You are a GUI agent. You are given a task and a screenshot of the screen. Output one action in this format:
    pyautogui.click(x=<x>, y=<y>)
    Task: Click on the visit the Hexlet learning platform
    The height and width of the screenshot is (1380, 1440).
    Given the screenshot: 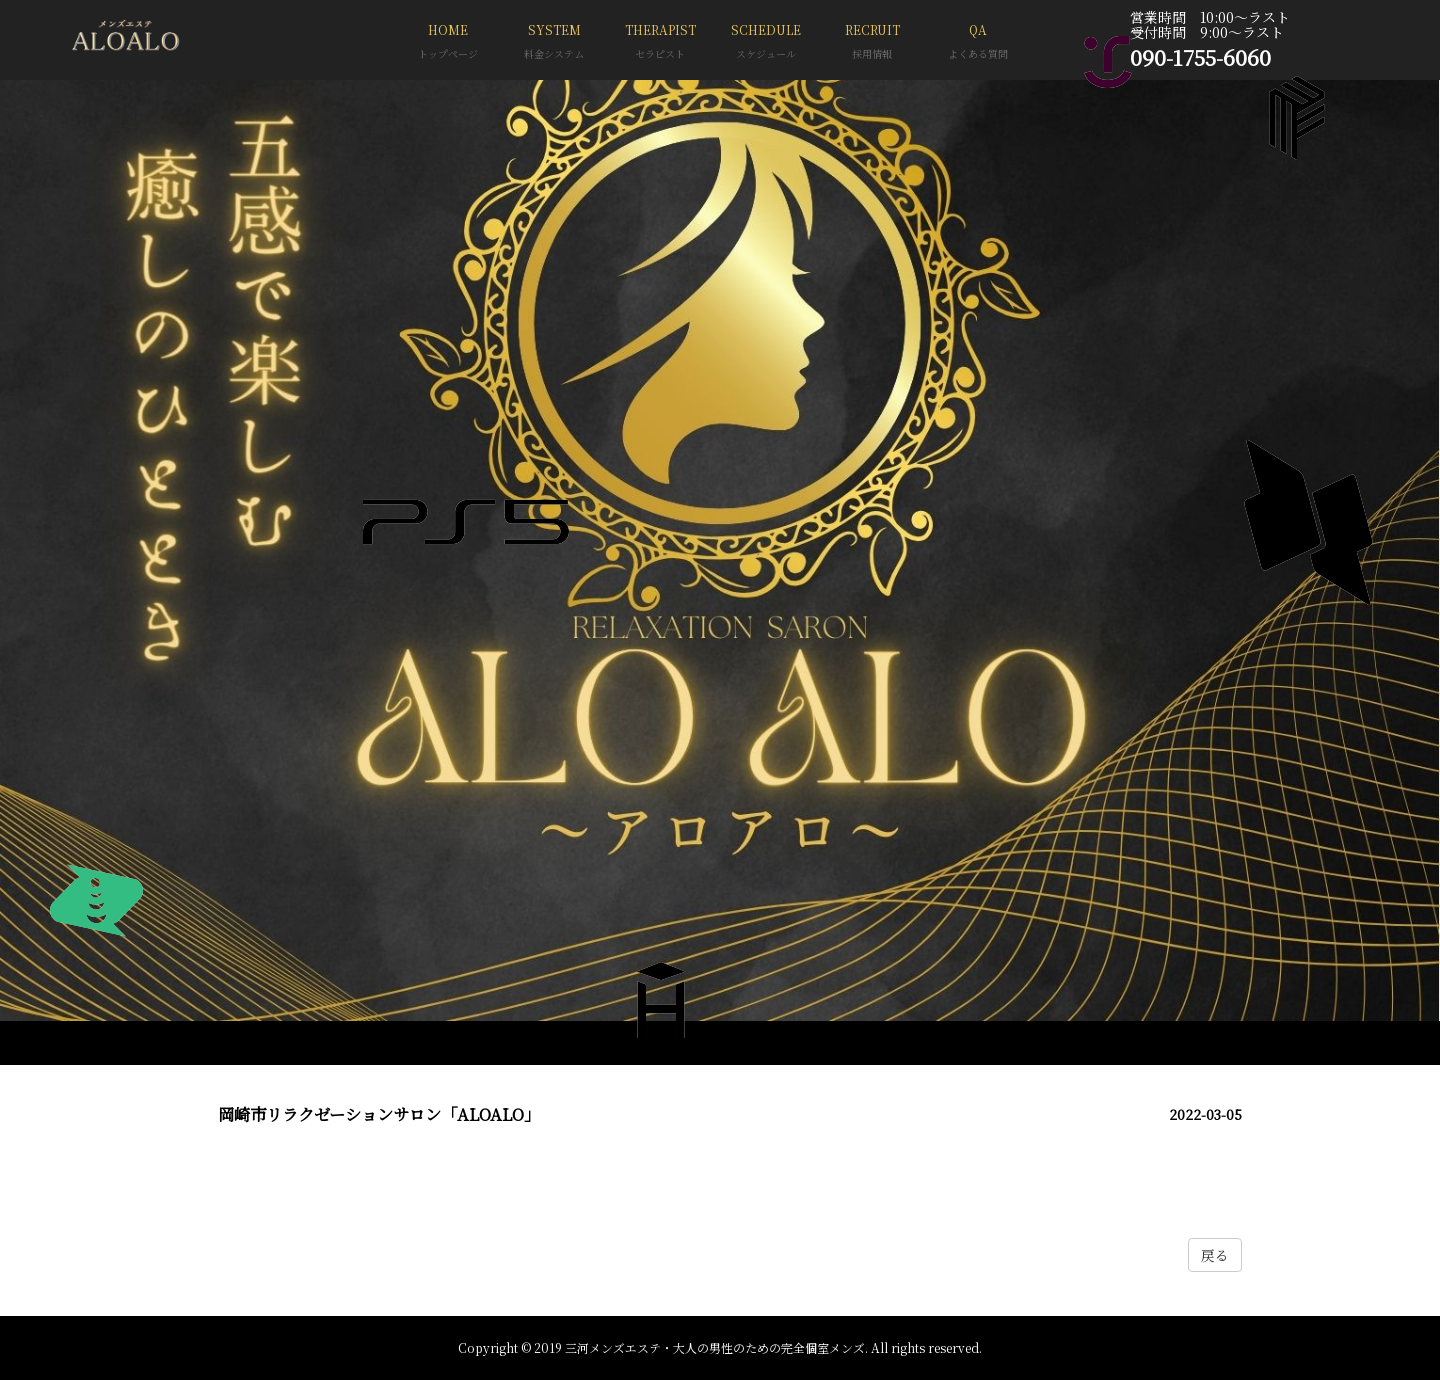 What is the action you would take?
    pyautogui.click(x=661, y=1000)
    